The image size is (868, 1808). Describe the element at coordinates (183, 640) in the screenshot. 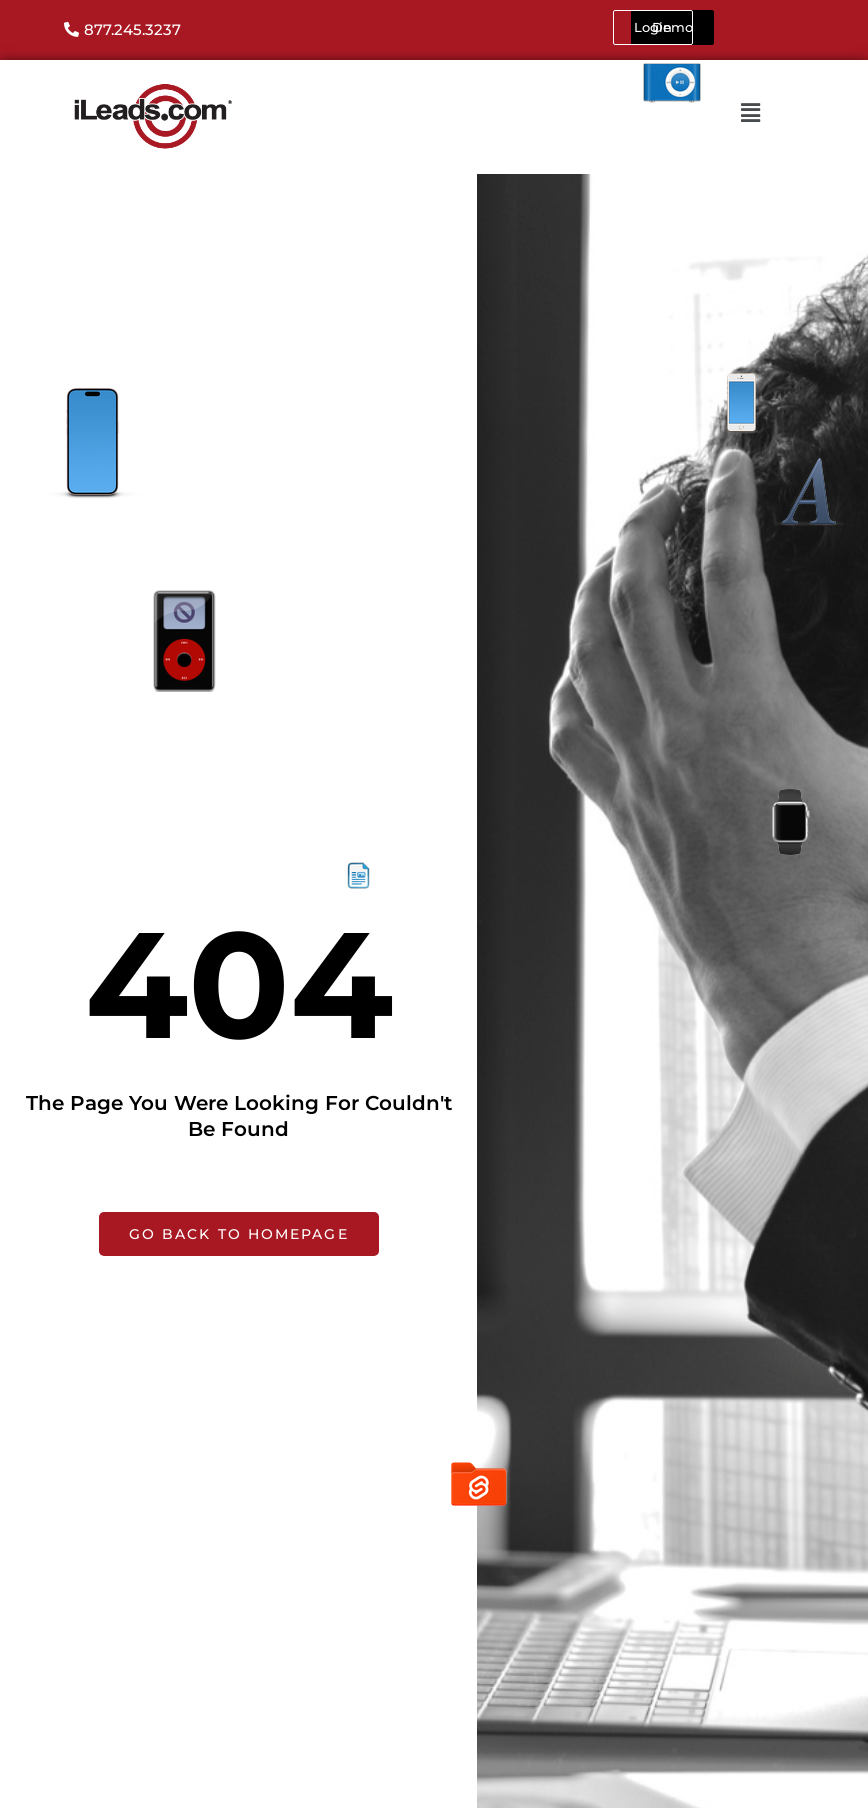

I see `iPod device with sync disabled or unavailable` at that location.